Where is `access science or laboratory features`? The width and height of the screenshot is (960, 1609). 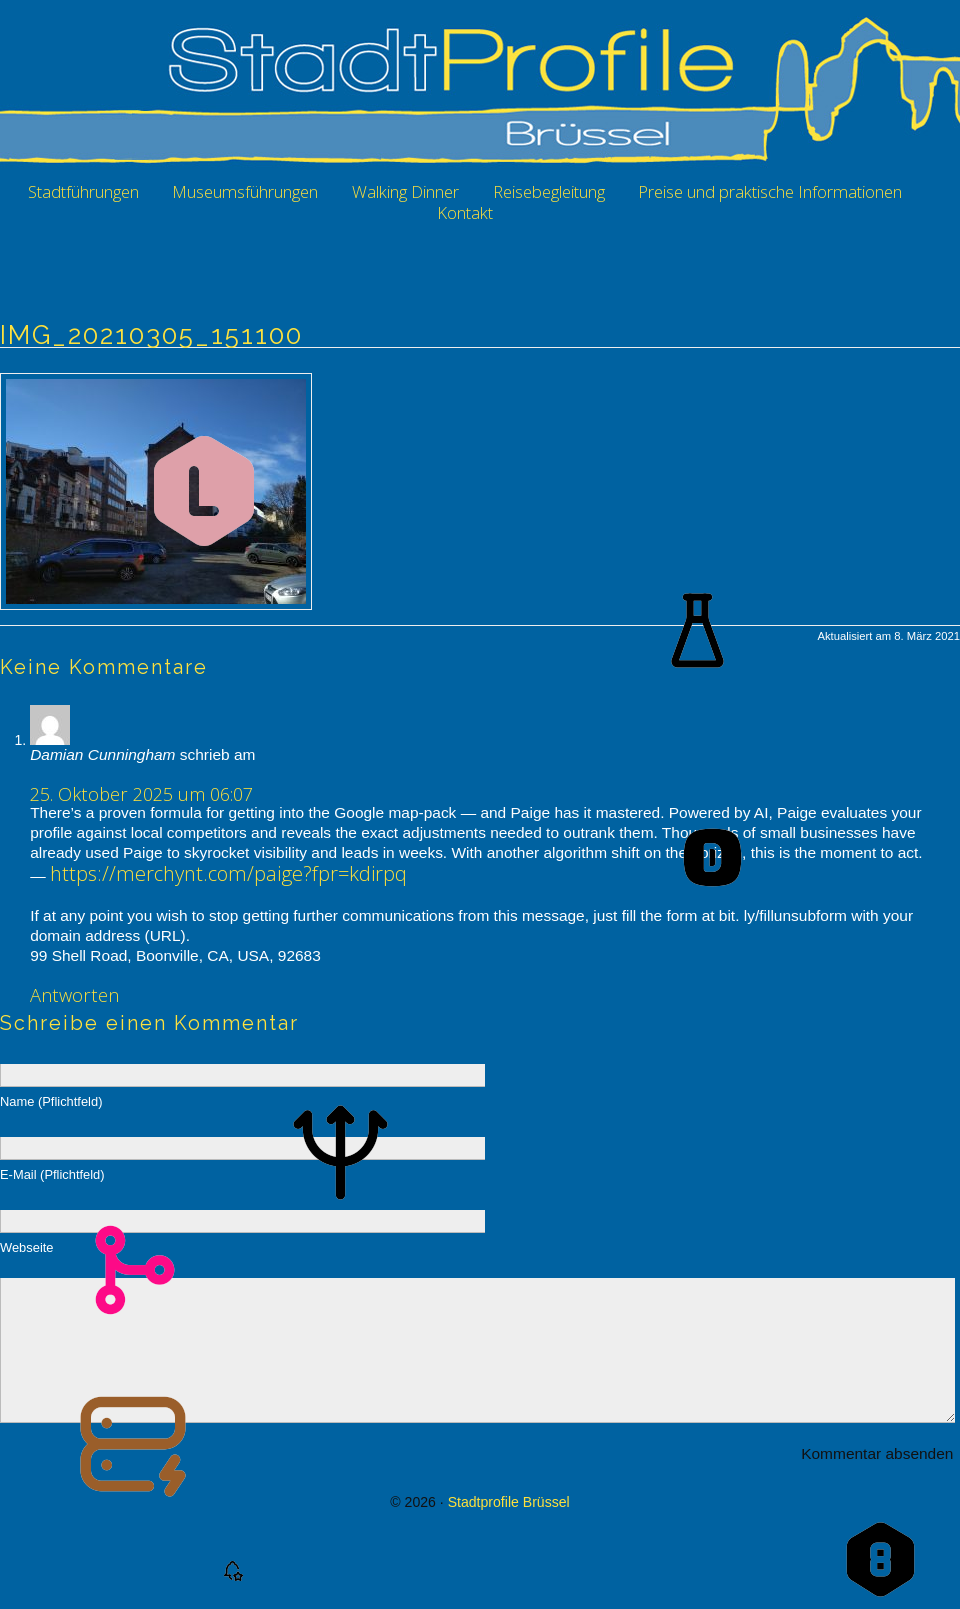
access science or laboratory features is located at coordinates (697, 630).